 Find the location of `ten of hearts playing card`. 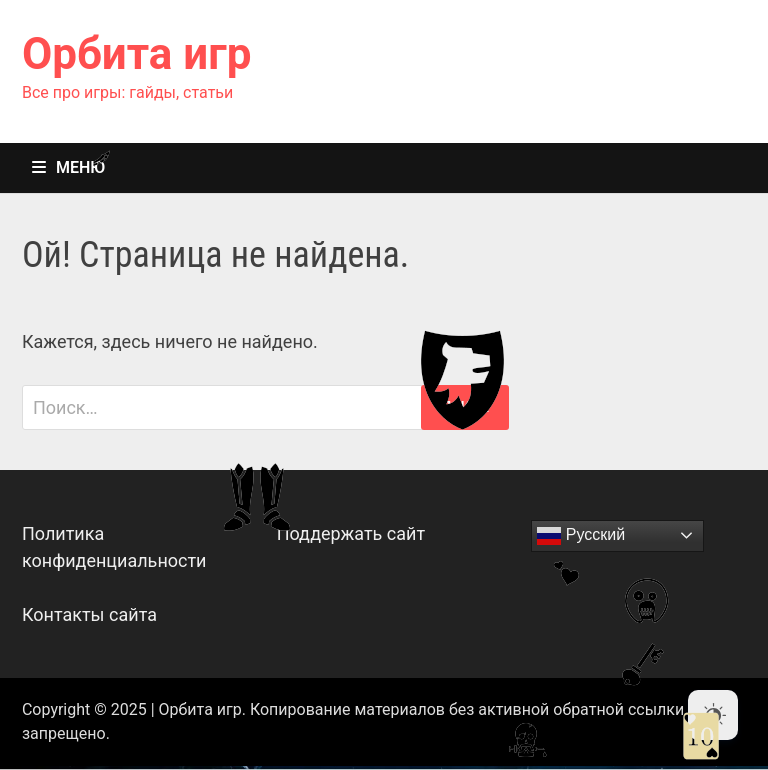

ten of hearts playing card is located at coordinates (701, 736).